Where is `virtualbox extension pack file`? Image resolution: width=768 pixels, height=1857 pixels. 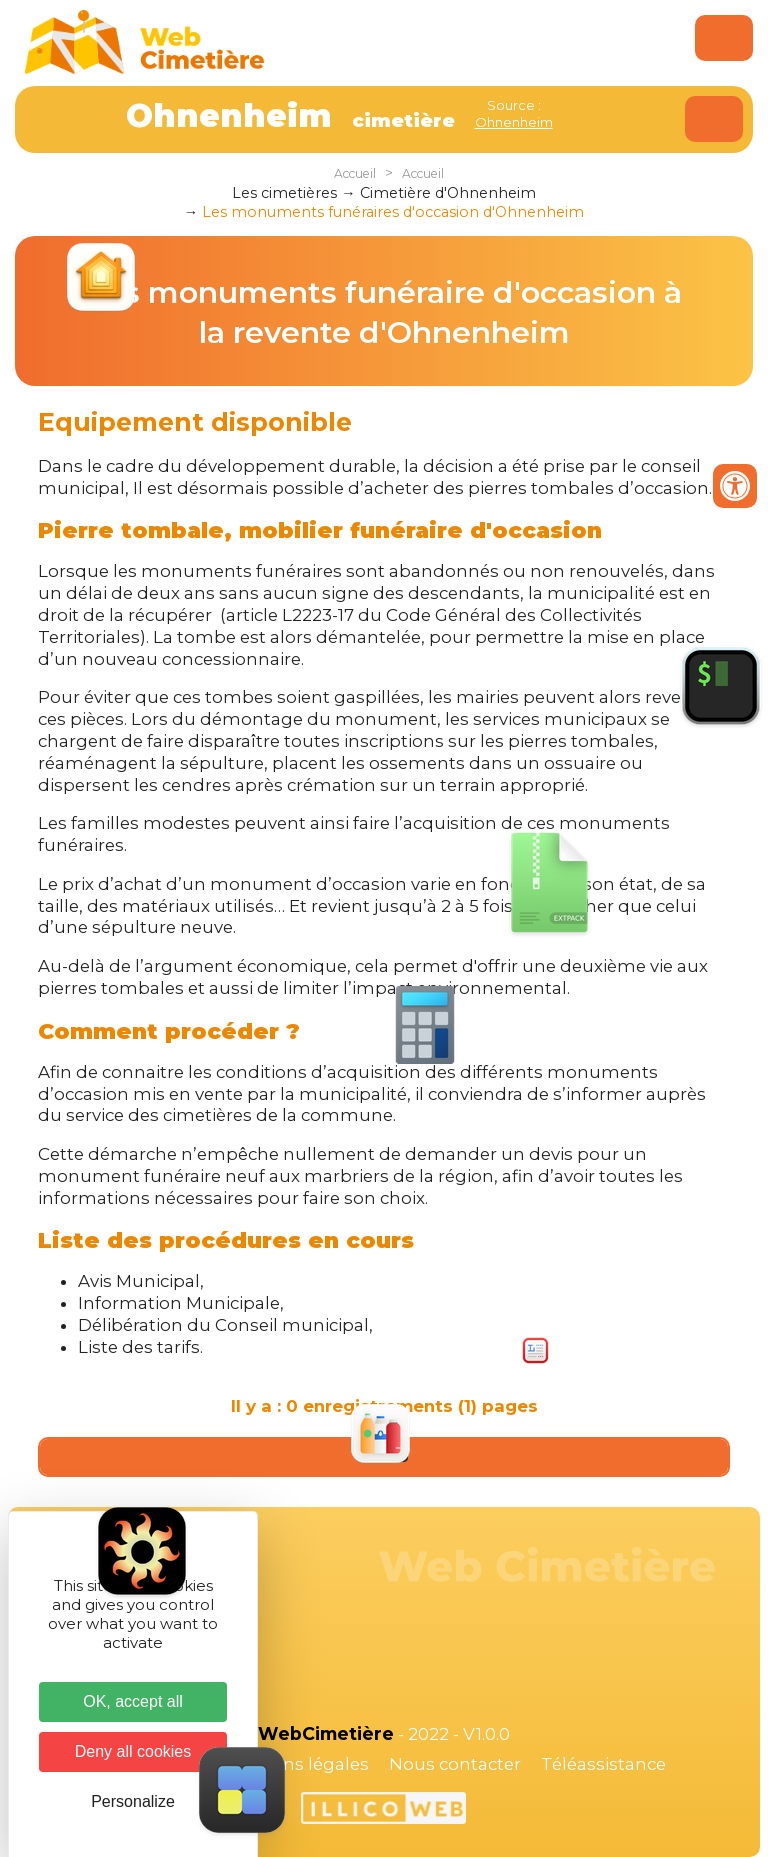 virtualbox extension pack file is located at coordinates (549, 884).